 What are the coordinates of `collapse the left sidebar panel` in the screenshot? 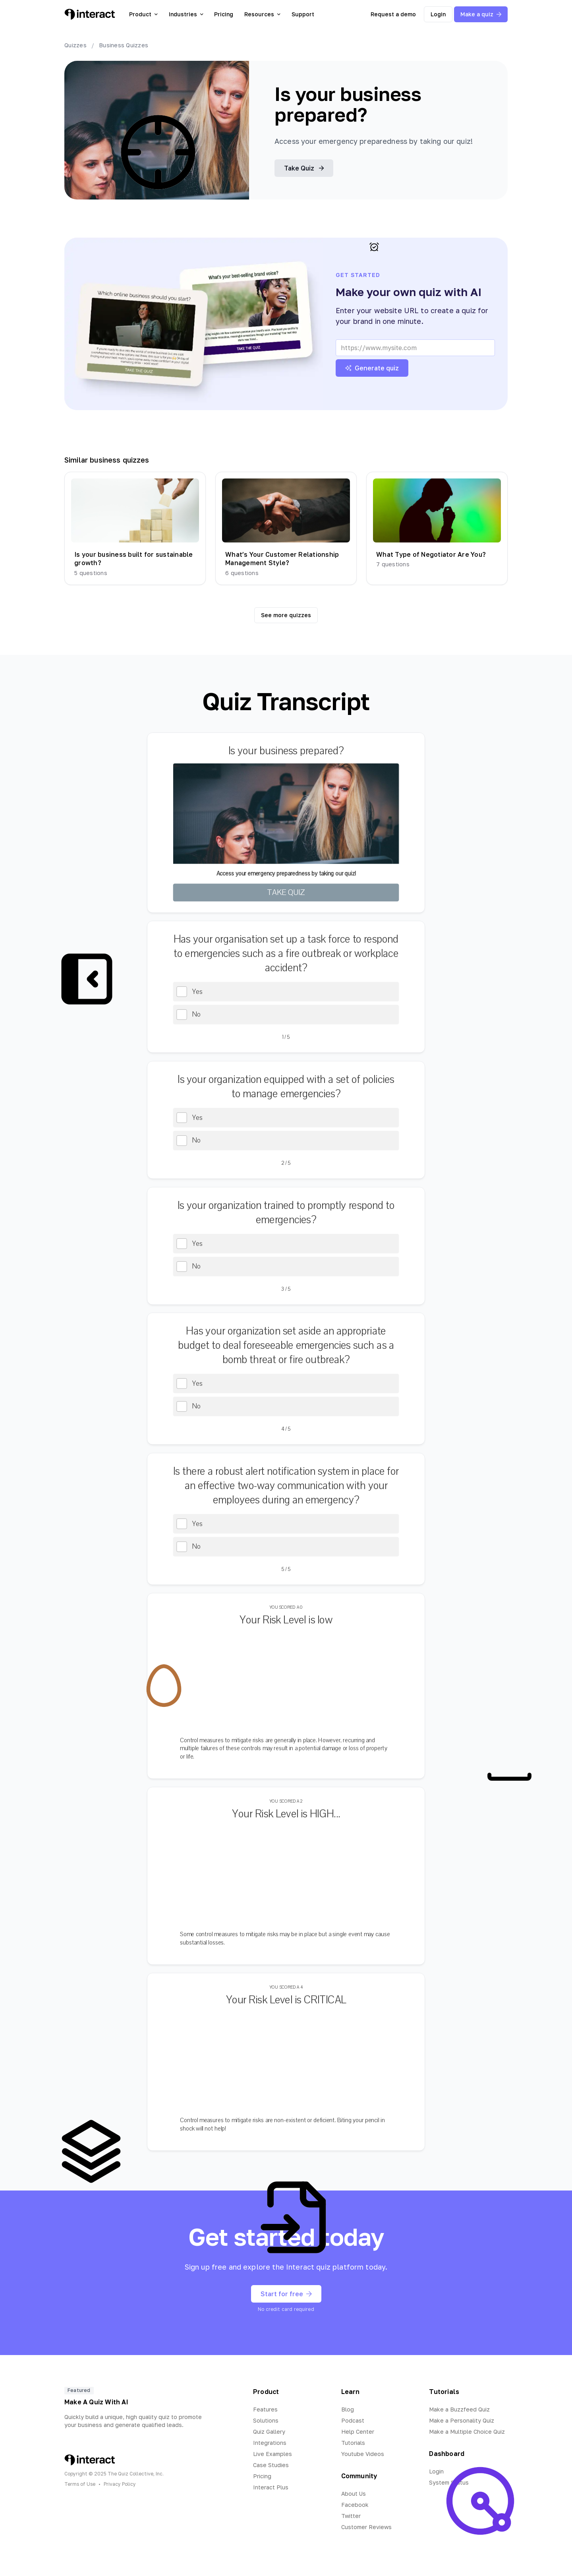 It's located at (87, 979).